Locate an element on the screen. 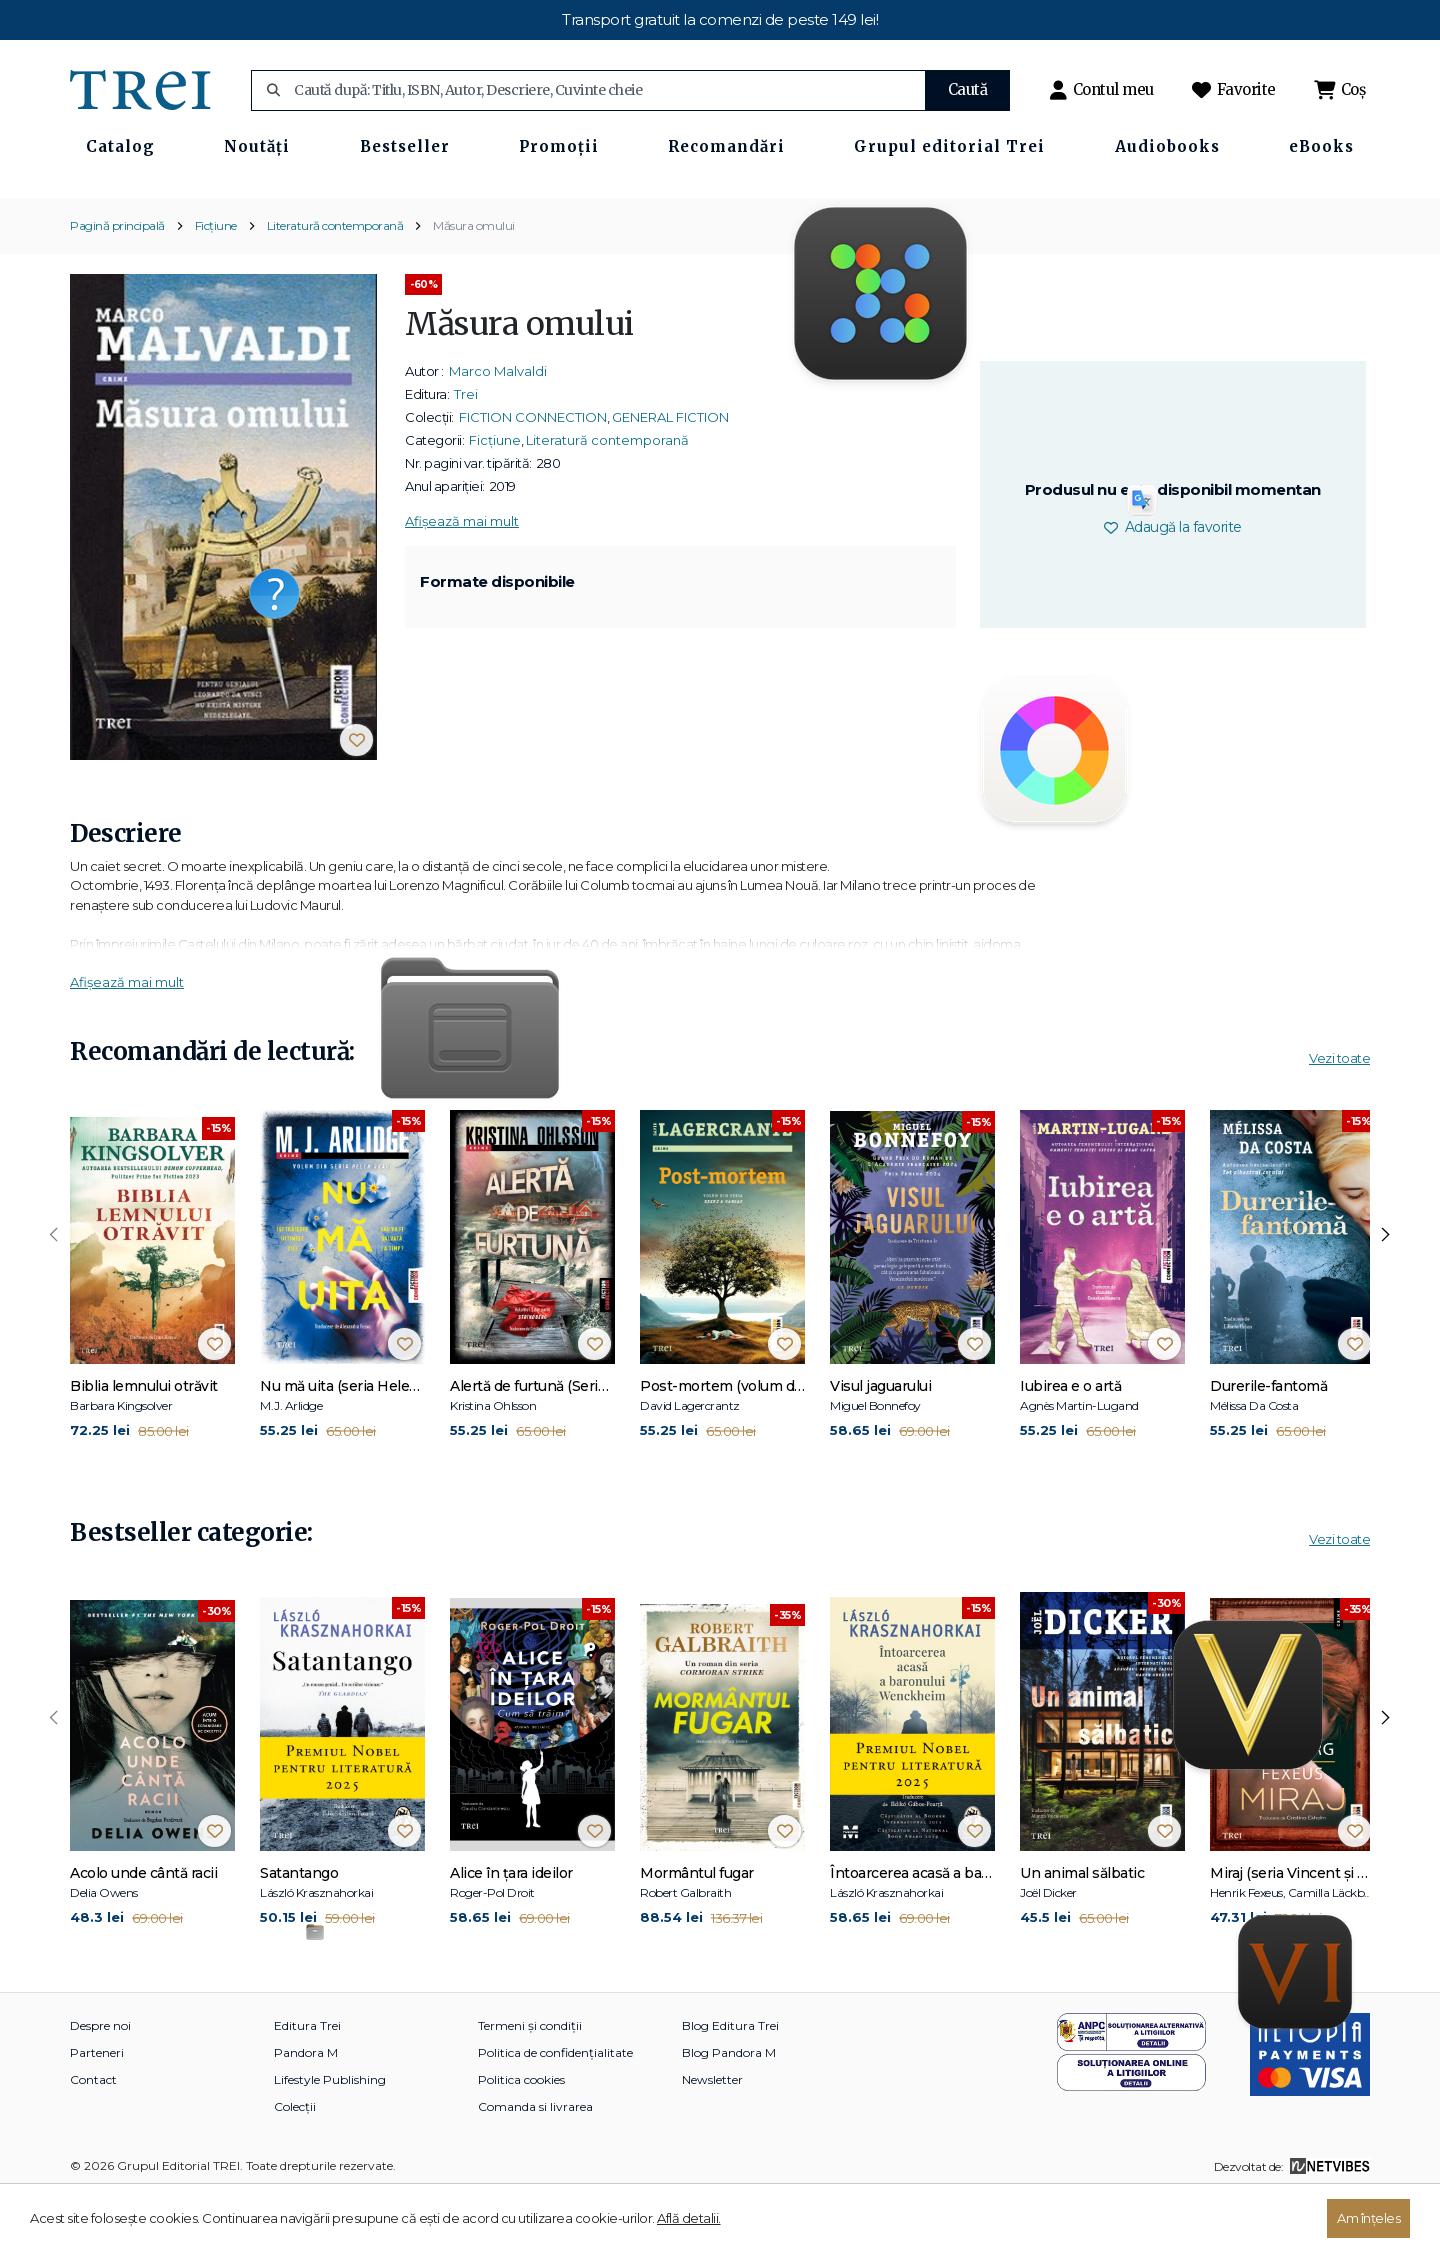 This screenshot has width=1440, height=2253. launch Civilization V game is located at coordinates (1248, 1695).